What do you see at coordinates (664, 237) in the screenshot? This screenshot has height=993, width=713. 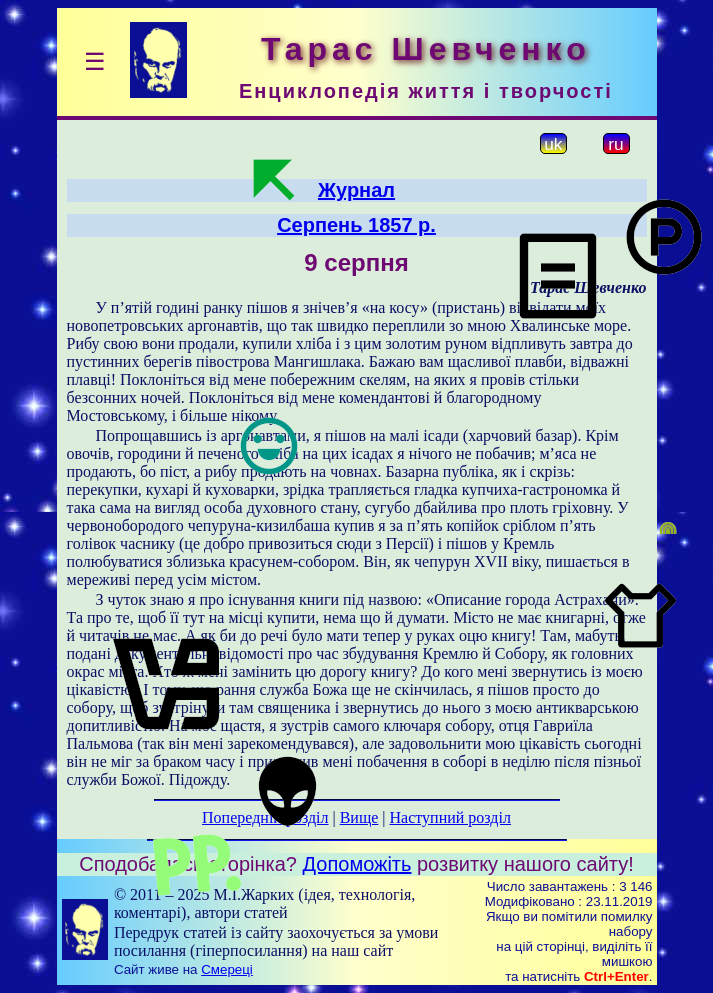 I see `visit Product Hunt website` at bounding box center [664, 237].